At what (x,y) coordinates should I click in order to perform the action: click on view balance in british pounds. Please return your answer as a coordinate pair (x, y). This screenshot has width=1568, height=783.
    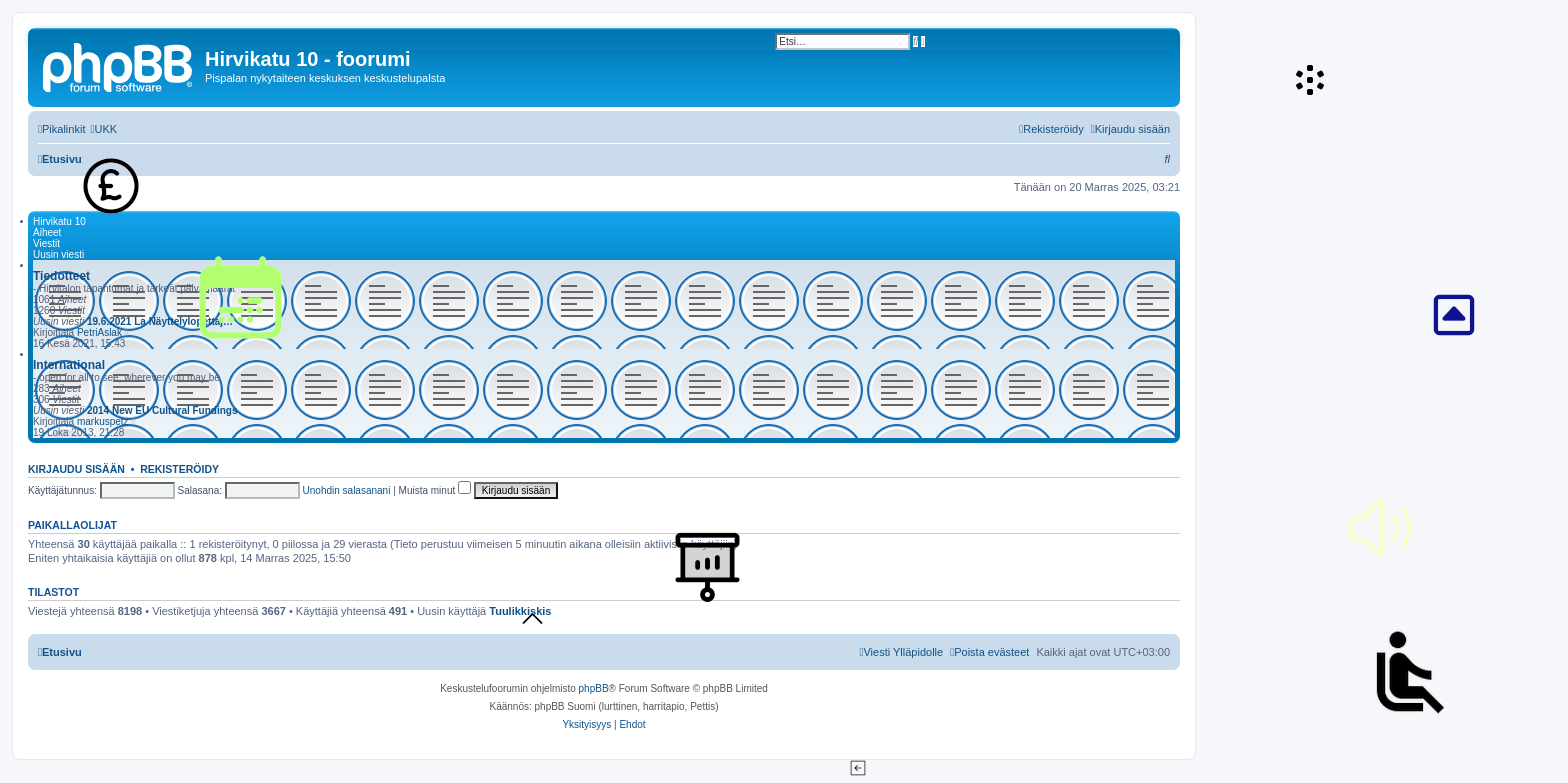
    Looking at the image, I should click on (111, 186).